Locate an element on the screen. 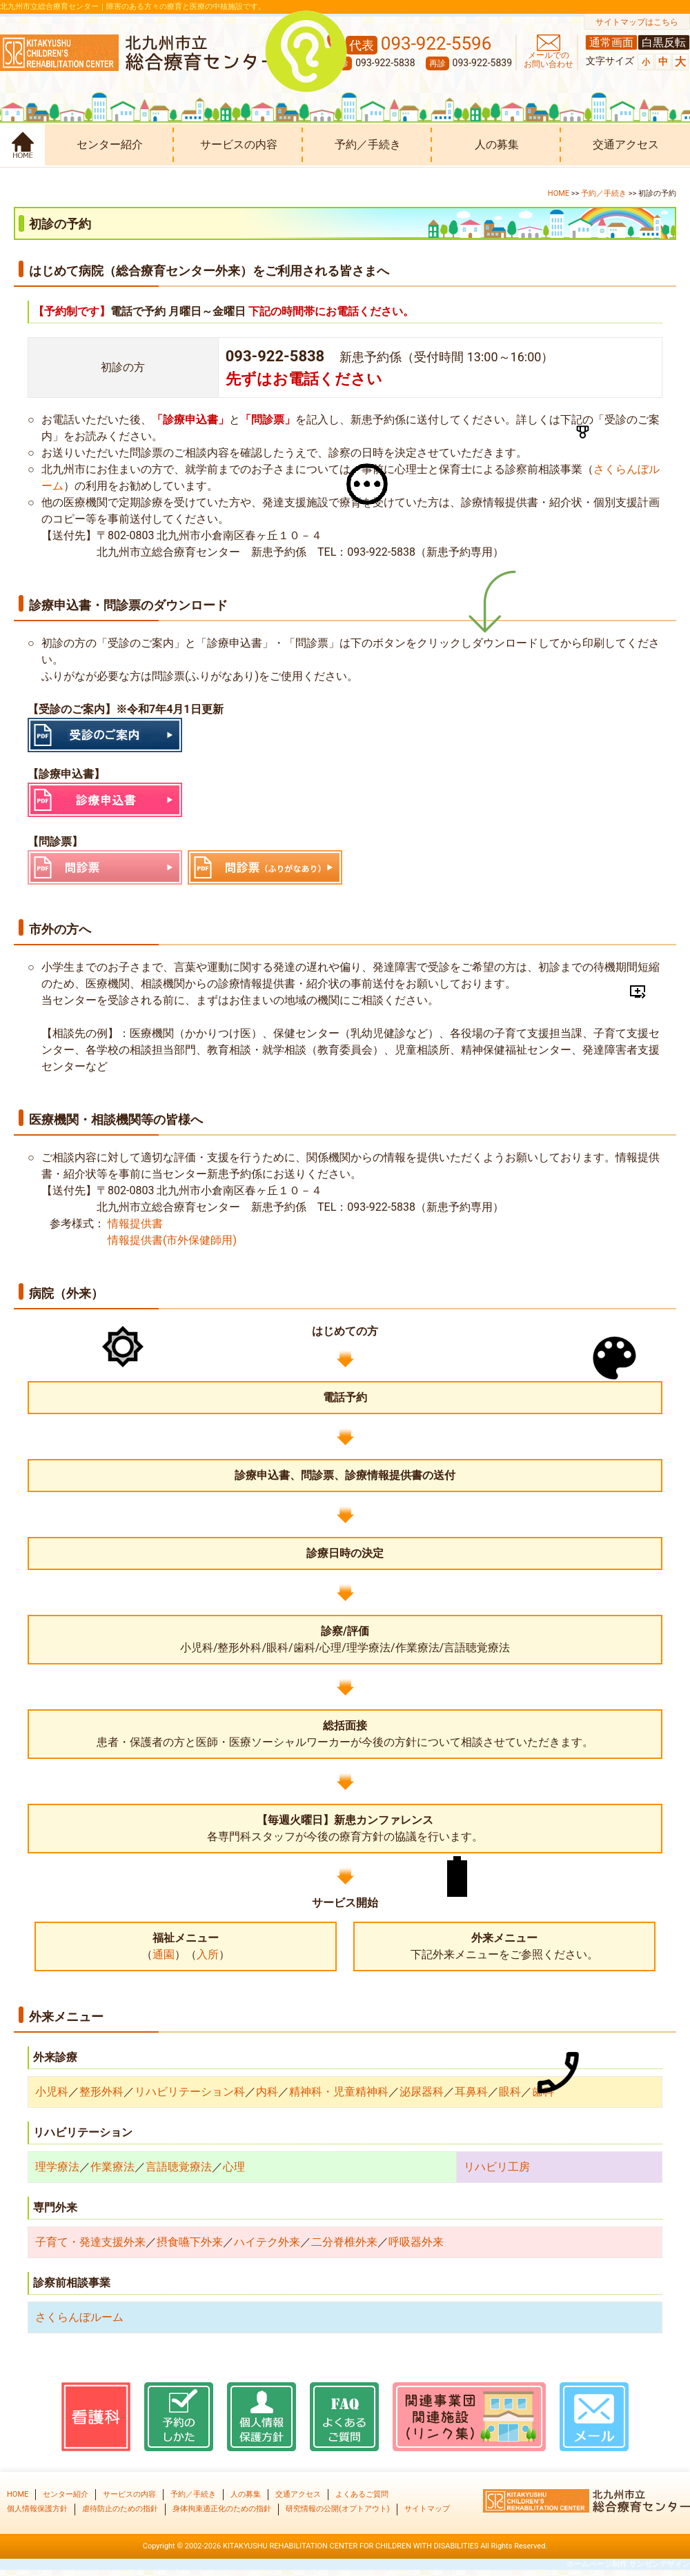 The width and height of the screenshot is (690, 2576). access accessibility or hearing settings is located at coordinates (306, 51).